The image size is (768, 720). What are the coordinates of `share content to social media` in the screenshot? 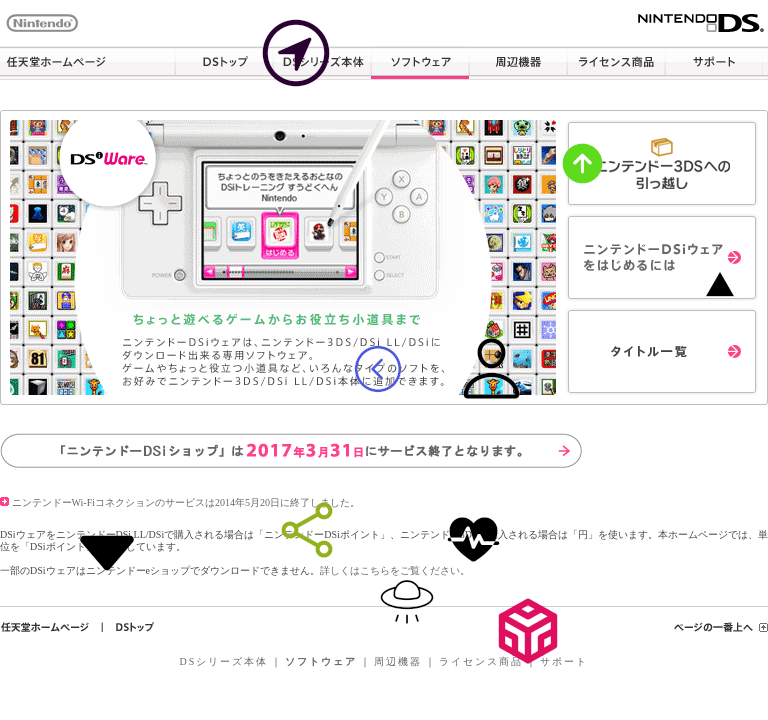 It's located at (307, 530).